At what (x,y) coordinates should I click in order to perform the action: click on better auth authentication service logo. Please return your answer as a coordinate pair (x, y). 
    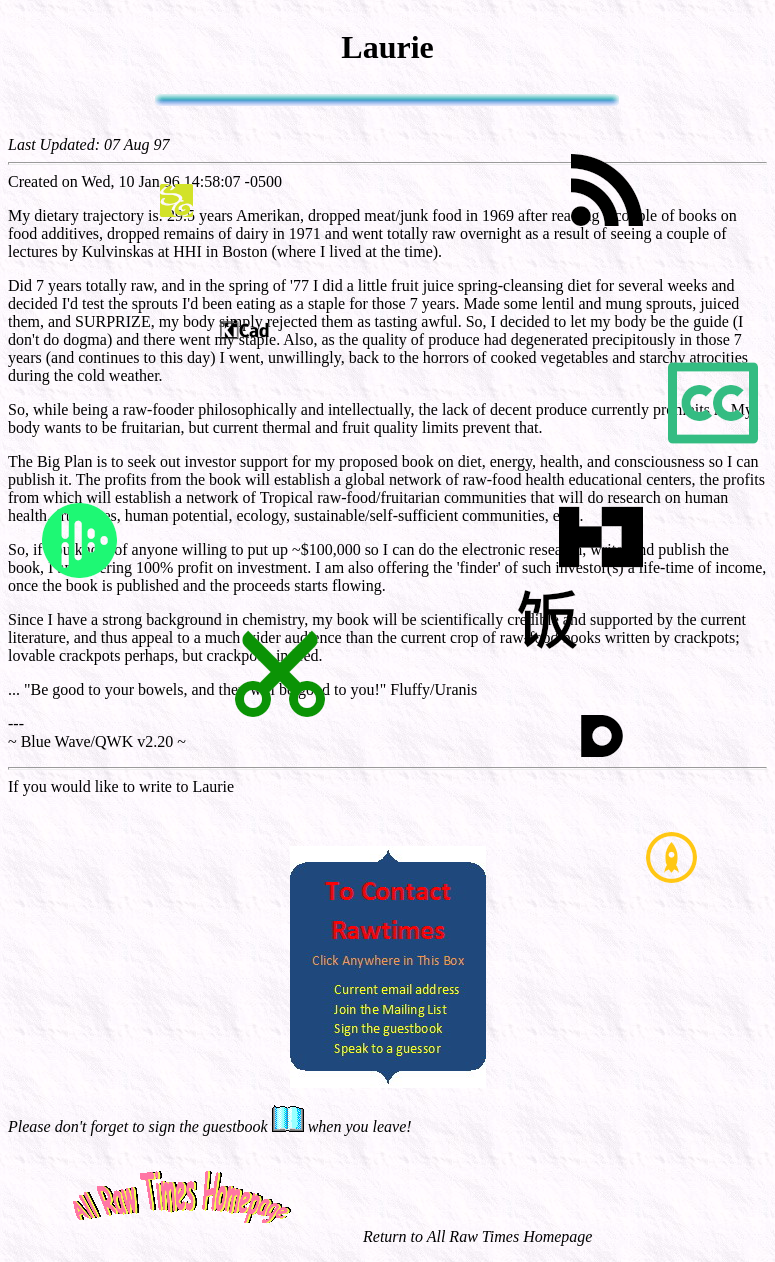
    Looking at the image, I should click on (601, 537).